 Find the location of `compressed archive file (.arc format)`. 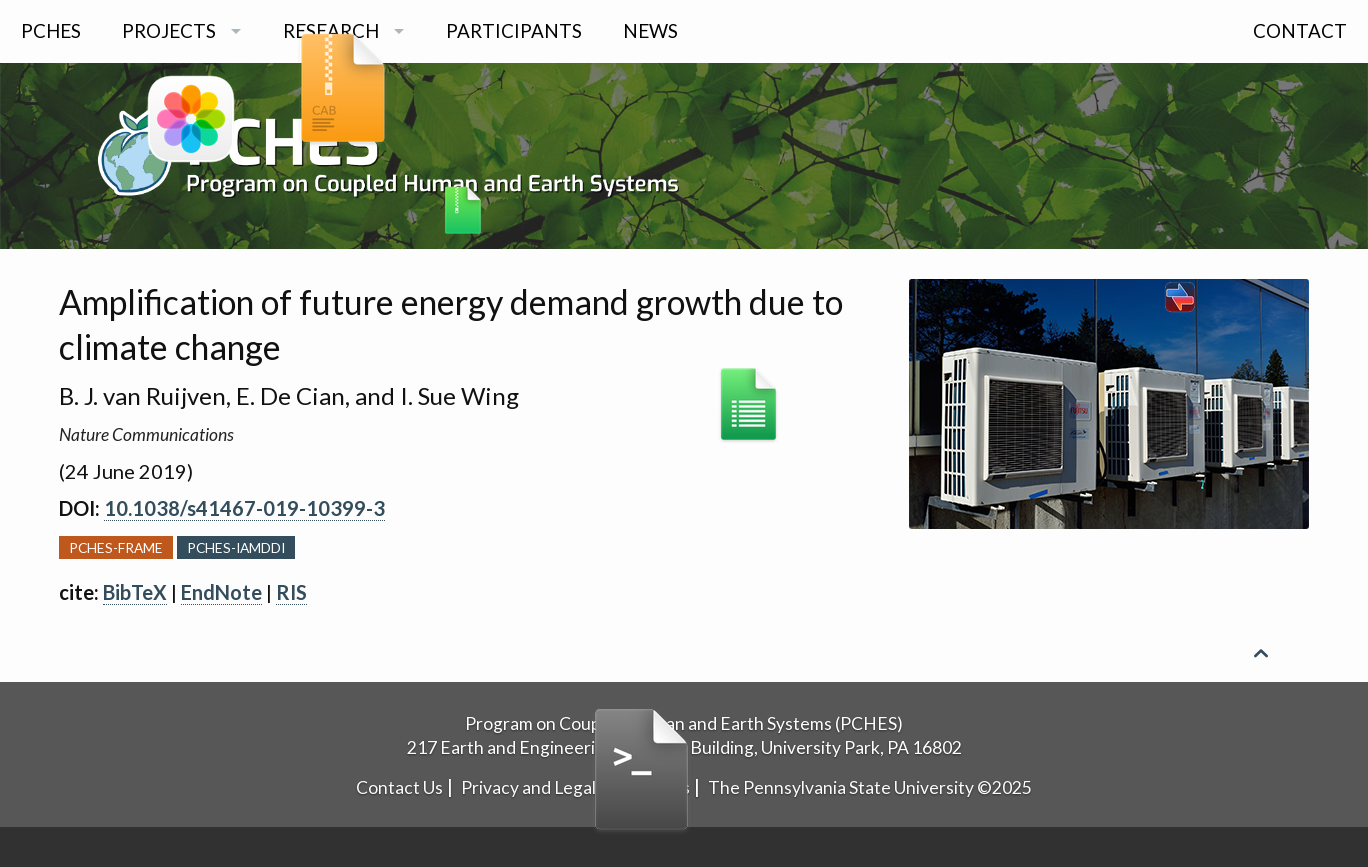

compressed archive file (.arc format) is located at coordinates (463, 211).